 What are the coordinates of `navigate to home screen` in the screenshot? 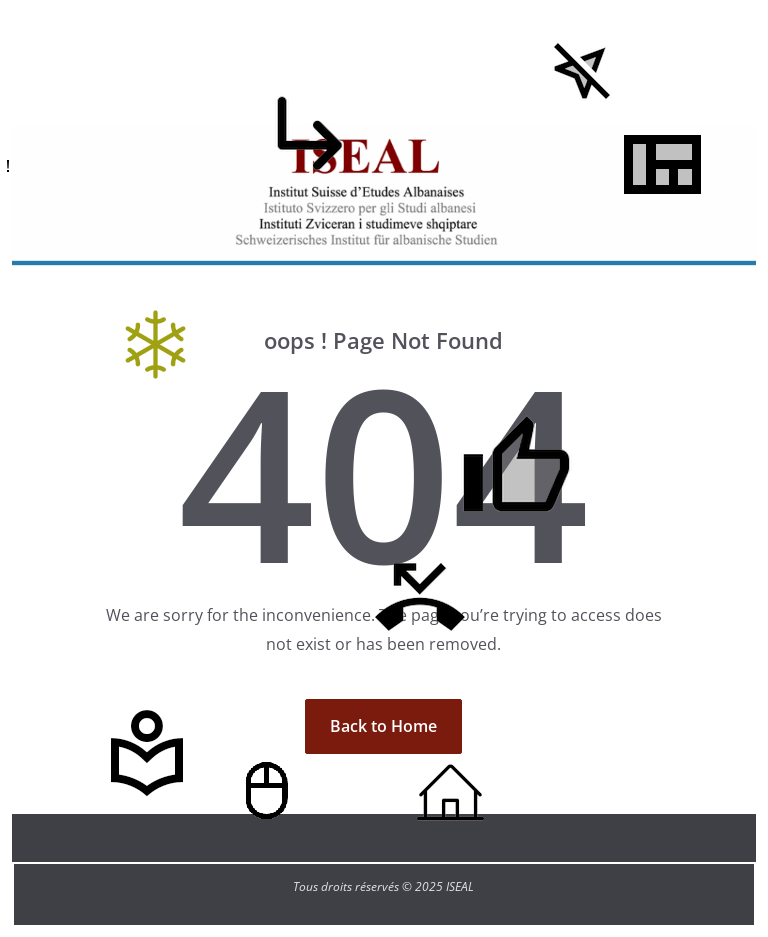 It's located at (450, 793).